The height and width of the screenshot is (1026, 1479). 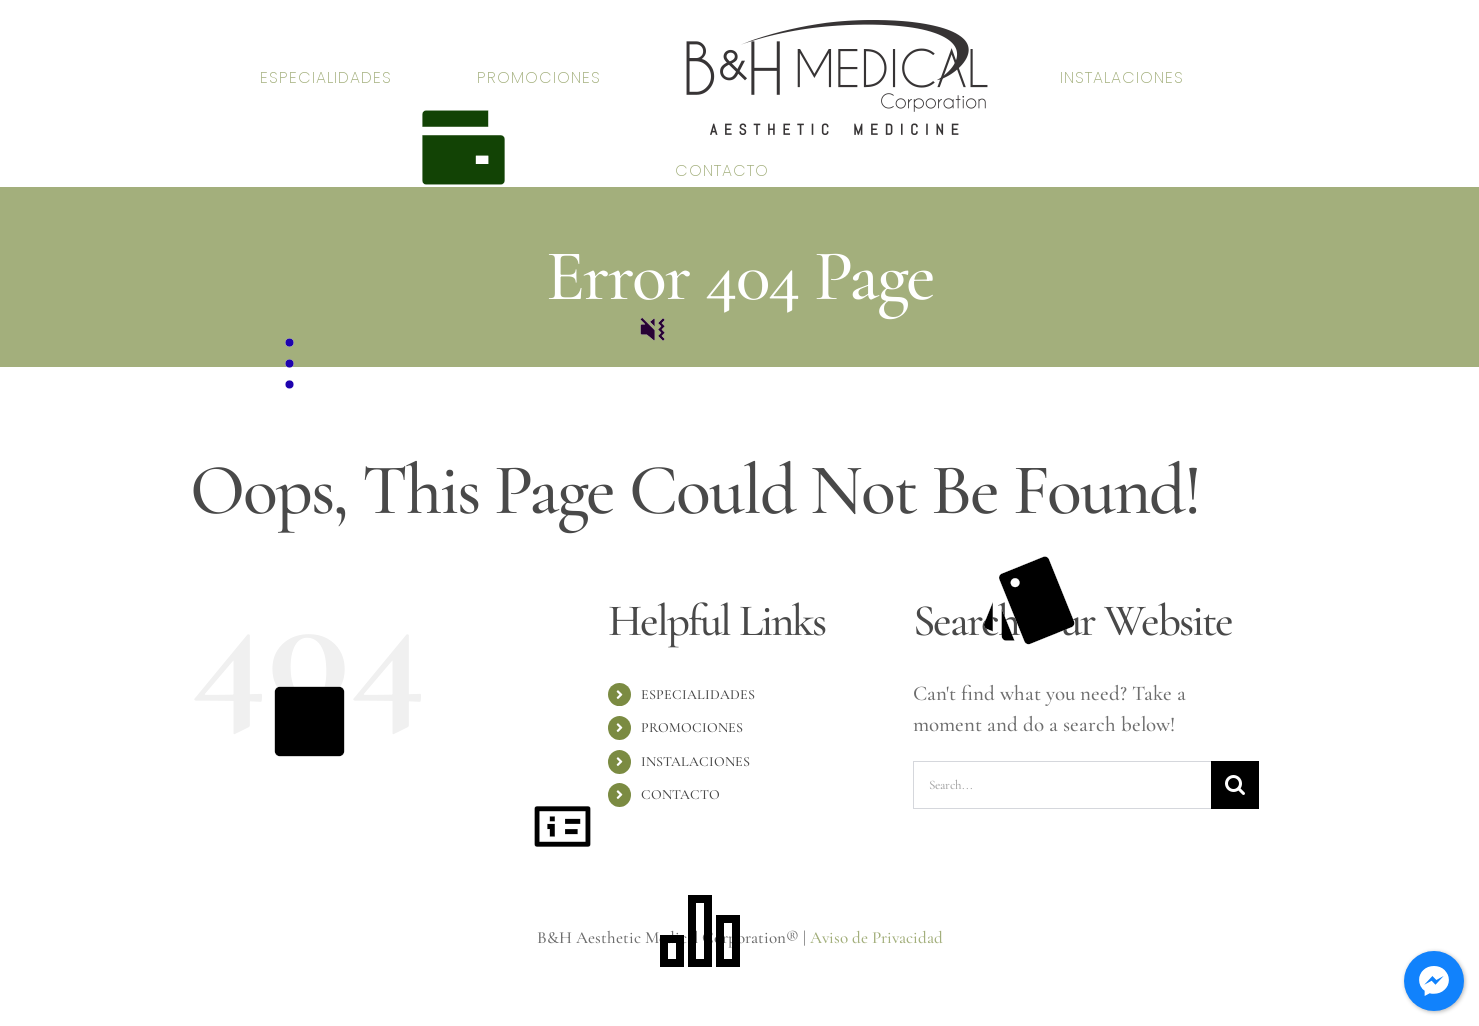 I want to click on view analytics or statistics, so click(x=700, y=931).